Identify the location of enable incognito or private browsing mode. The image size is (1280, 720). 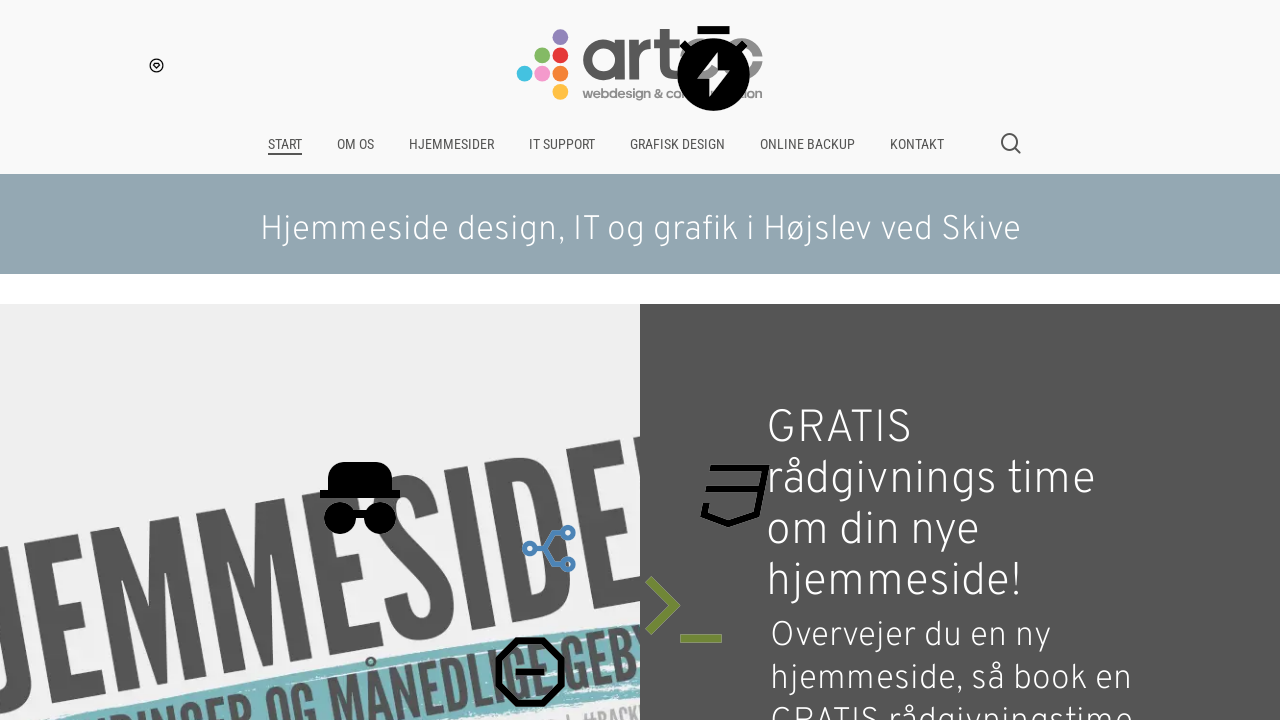
(360, 498).